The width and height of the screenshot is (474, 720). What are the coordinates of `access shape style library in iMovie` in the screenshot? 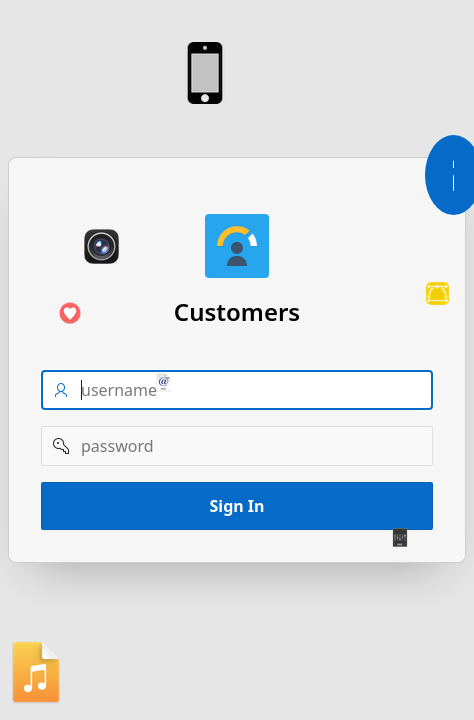 It's located at (437, 293).